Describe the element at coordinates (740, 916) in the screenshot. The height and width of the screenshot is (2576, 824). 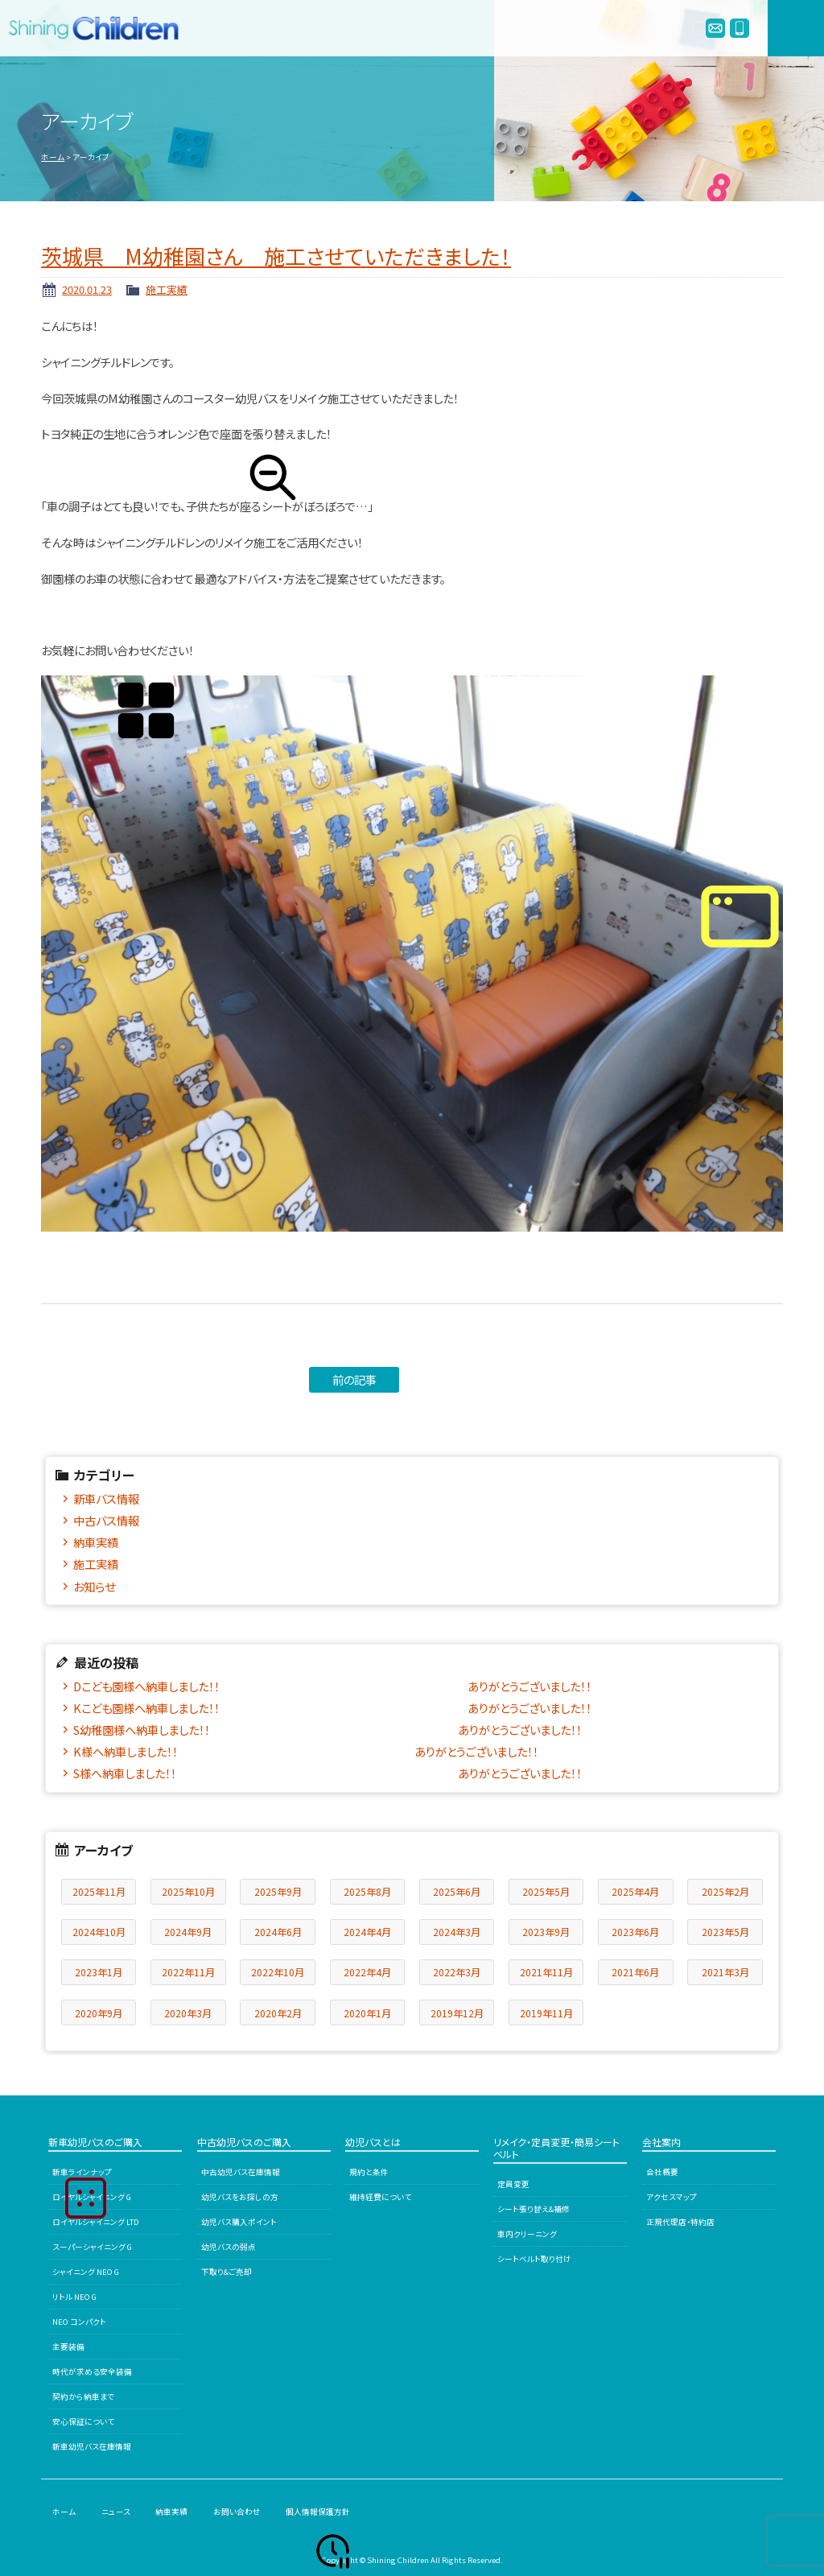
I see `open application window` at that location.